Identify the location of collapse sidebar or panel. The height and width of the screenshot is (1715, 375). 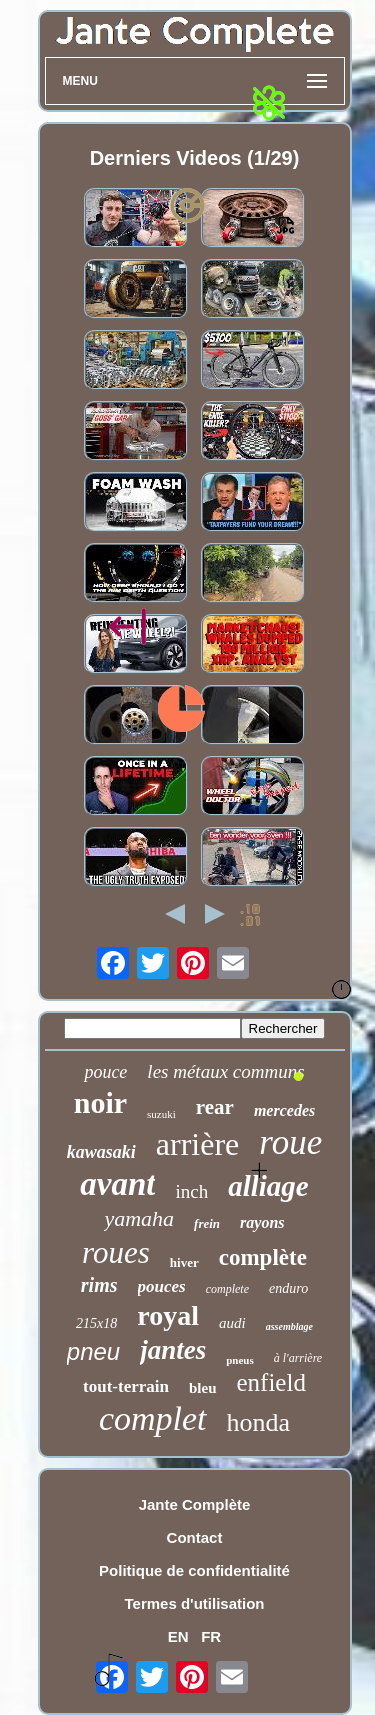
(127, 626).